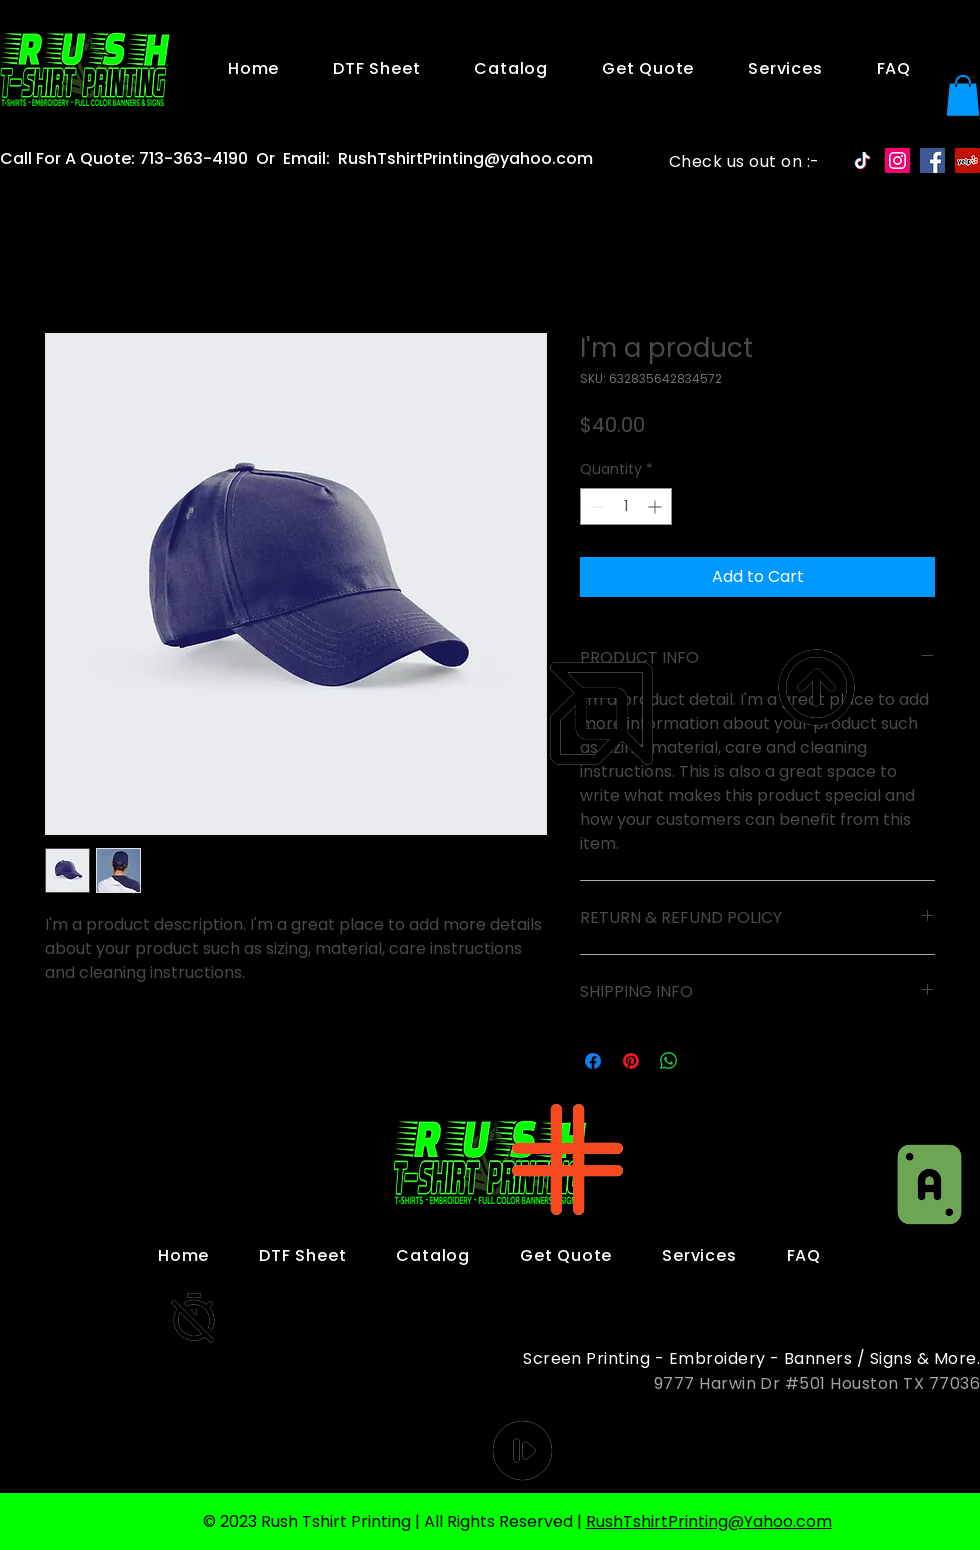 This screenshot has height=1550, width=980. What do you see at coordinates (601, 713) in the screenshot?
I see `AMD brand logo` at bounding box center [601, 713].